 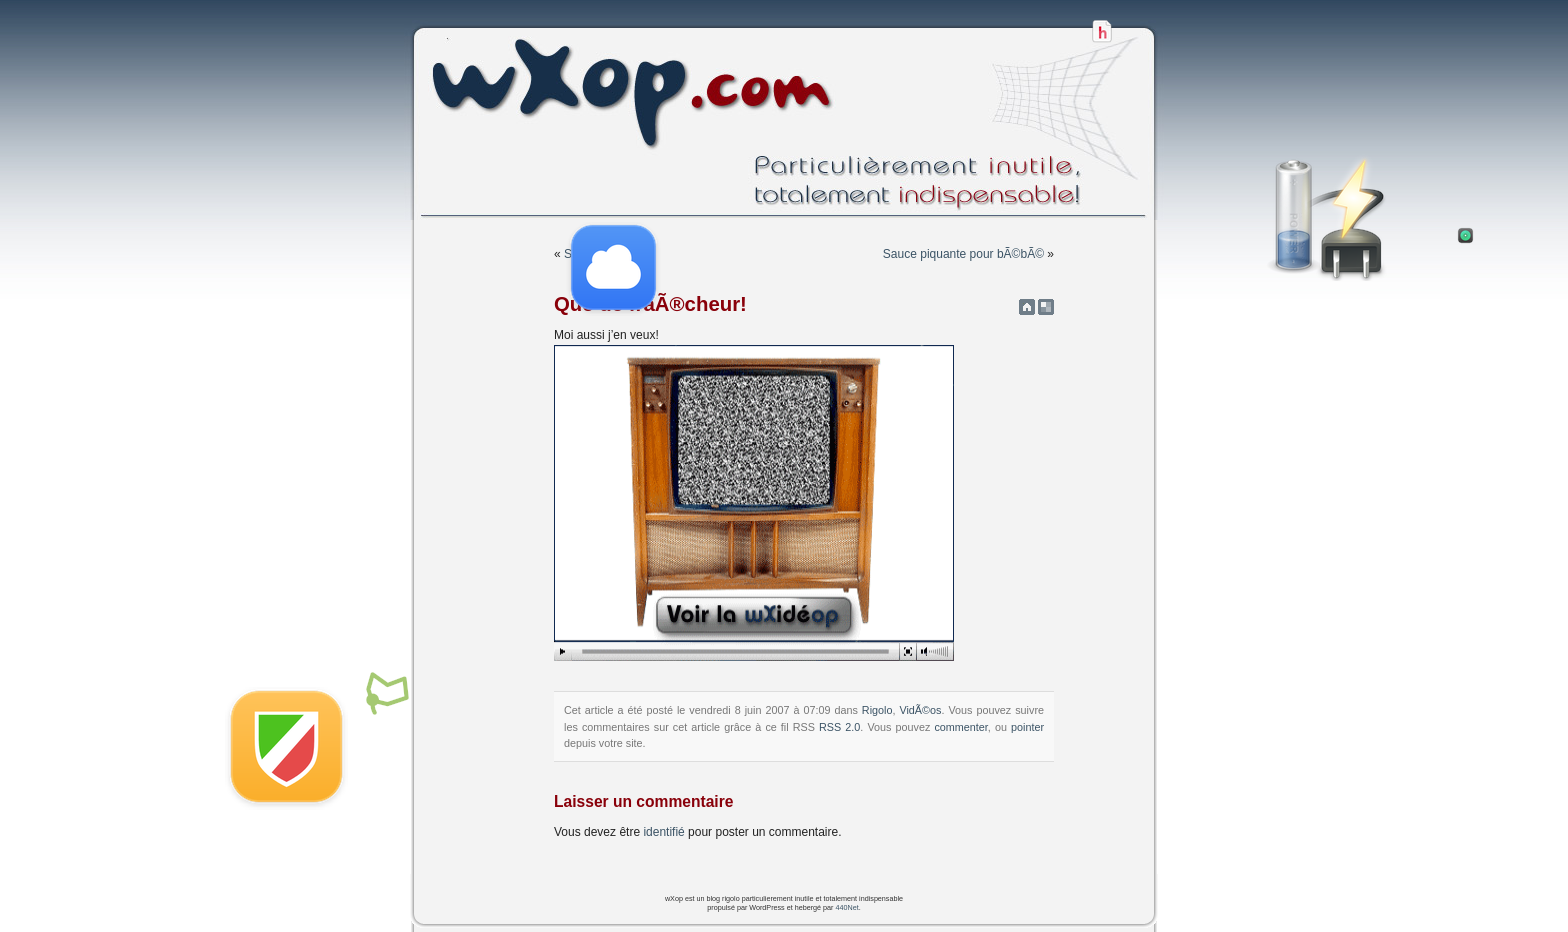 I want to click on open gufw firewall settings, so click(x=286, y=748).